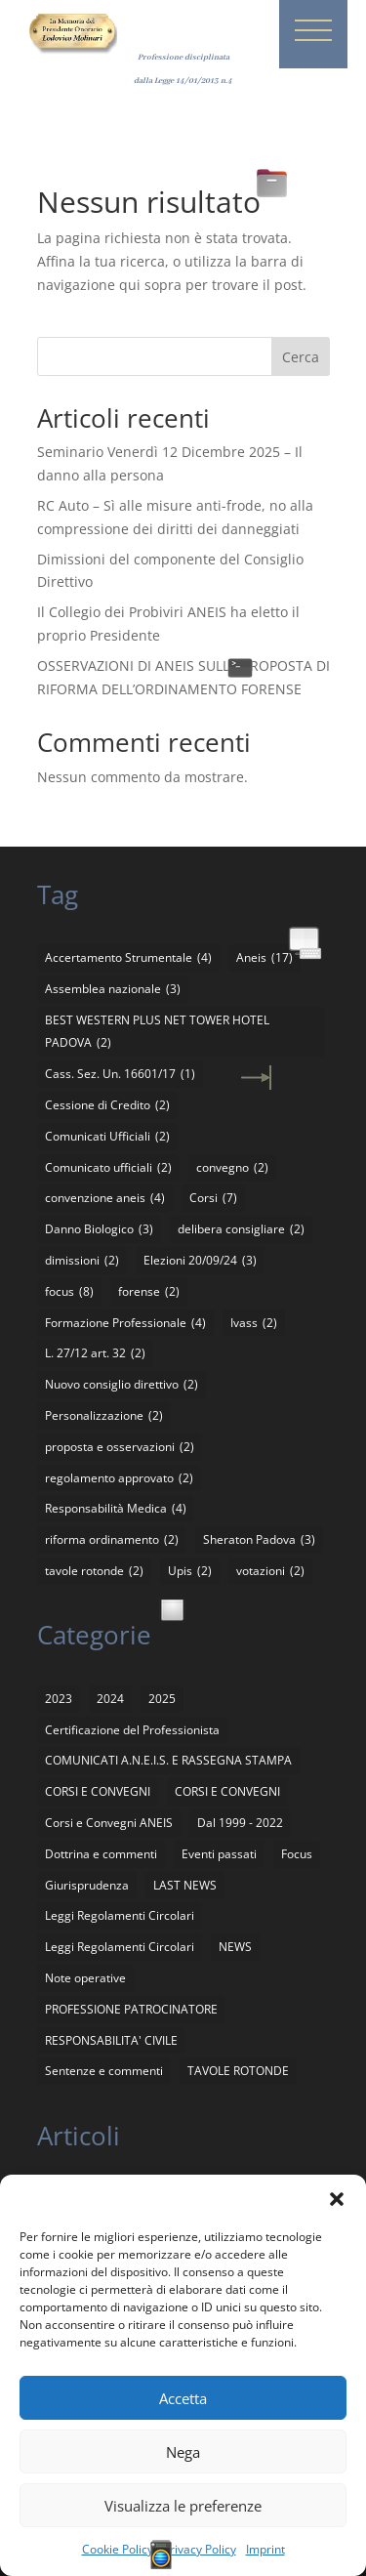  What do you see at coordinates (161, 2555) in the screenshot?
I see `access RAID 0 storage configuration settings` at bounding box center [161, 2555].